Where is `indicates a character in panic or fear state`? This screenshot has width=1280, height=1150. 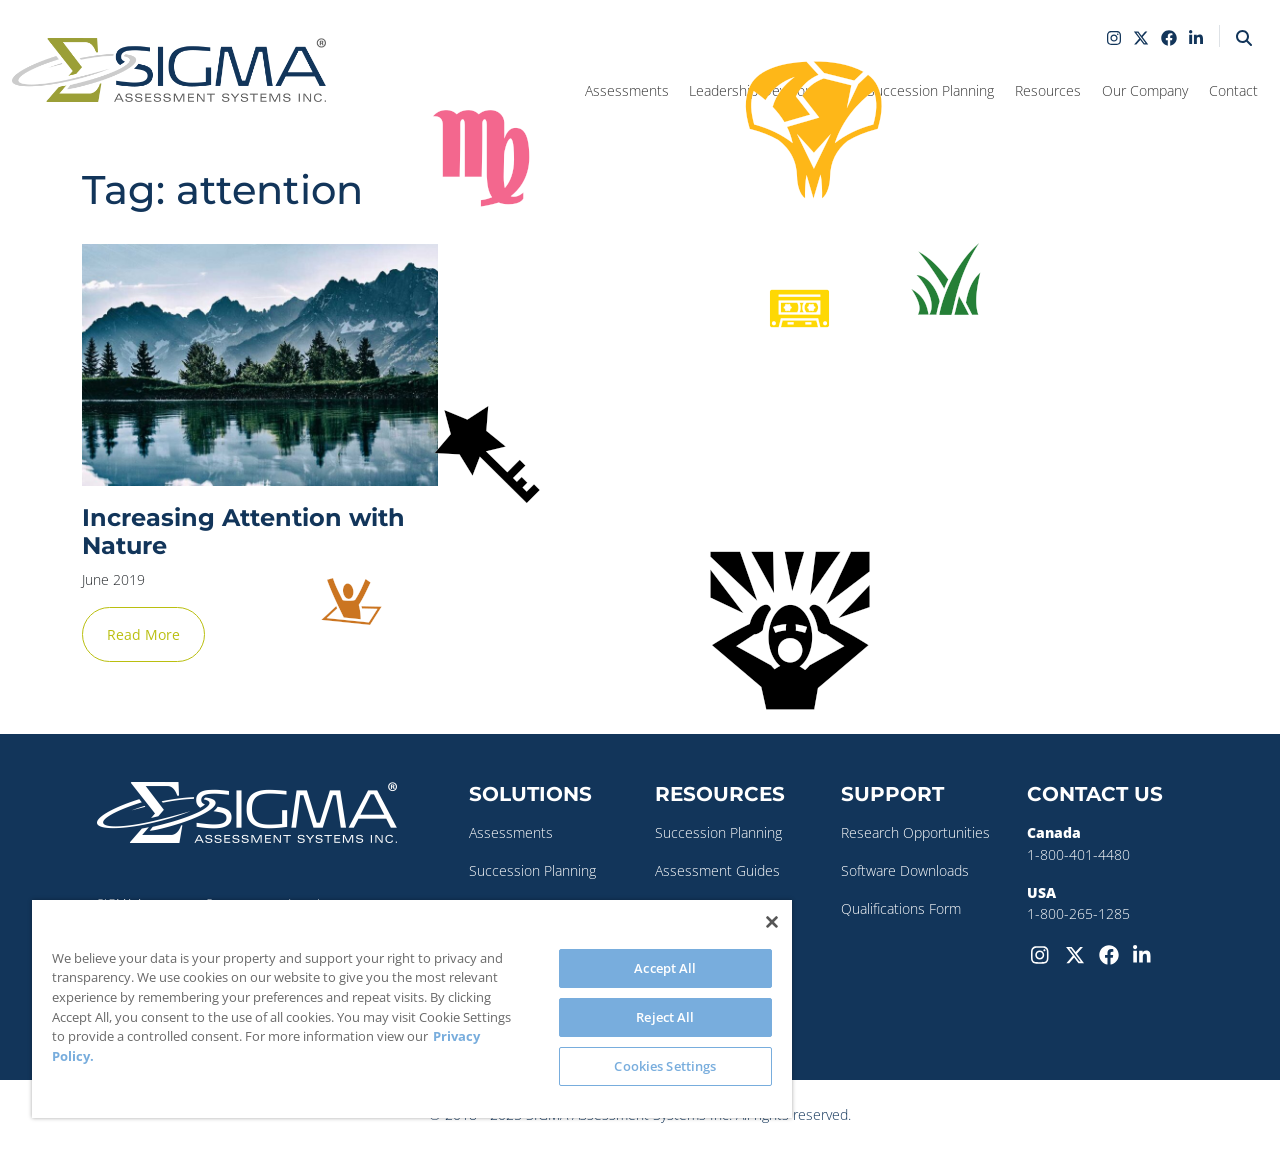
indicates a character in panic or fear state is located at coordinates (790, 631).